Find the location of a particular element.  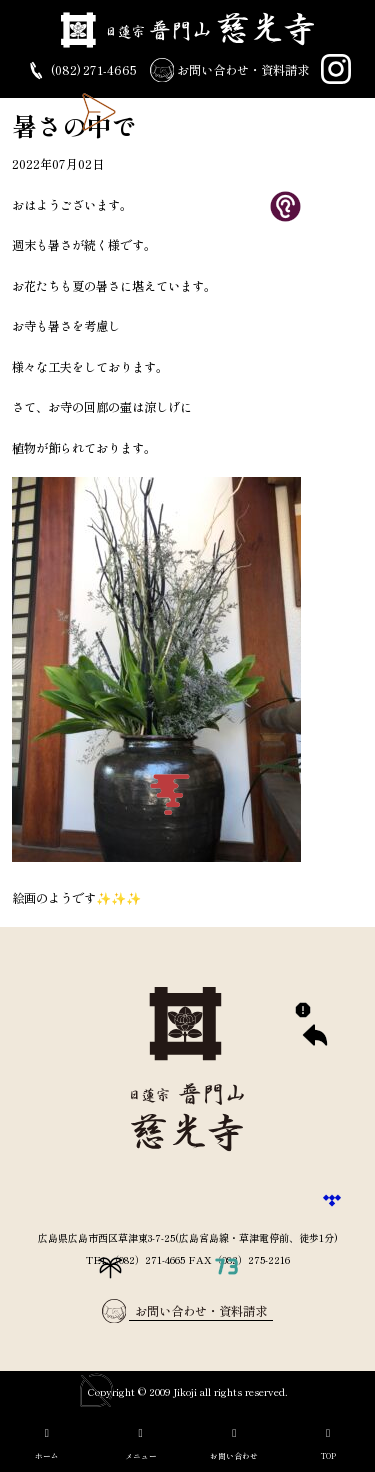

displays the number 73 as a label or counter is located at coordinates (226, 1266).